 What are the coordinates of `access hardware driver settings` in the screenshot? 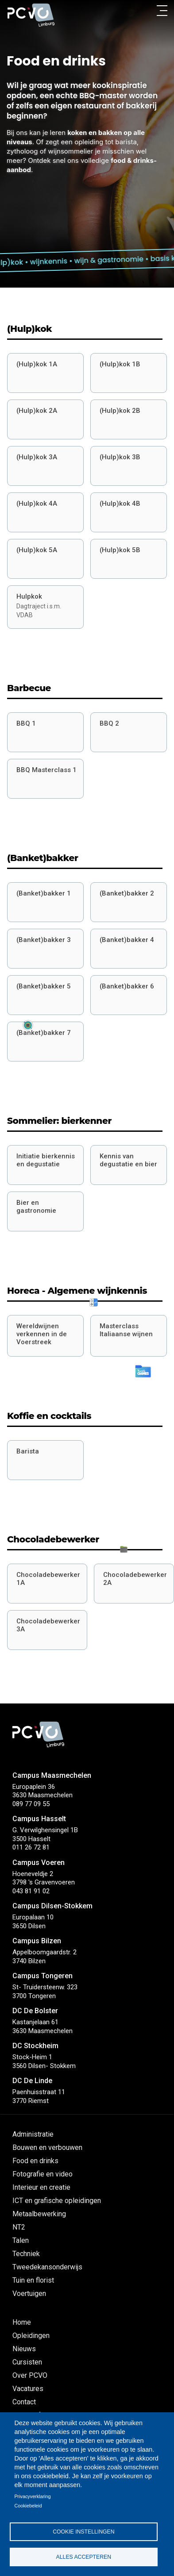 It's located at (28, 1025).